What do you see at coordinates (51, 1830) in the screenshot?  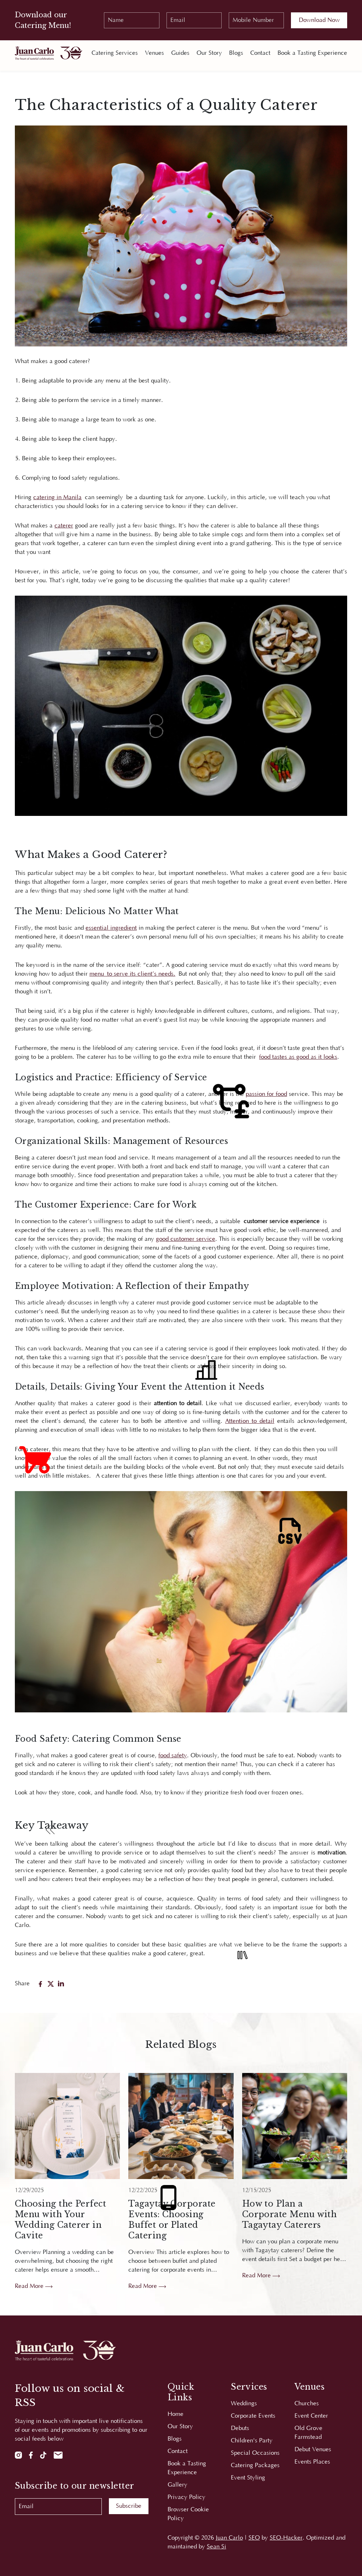 I see `go back to the beginning` at bounding box center [51, 1830].